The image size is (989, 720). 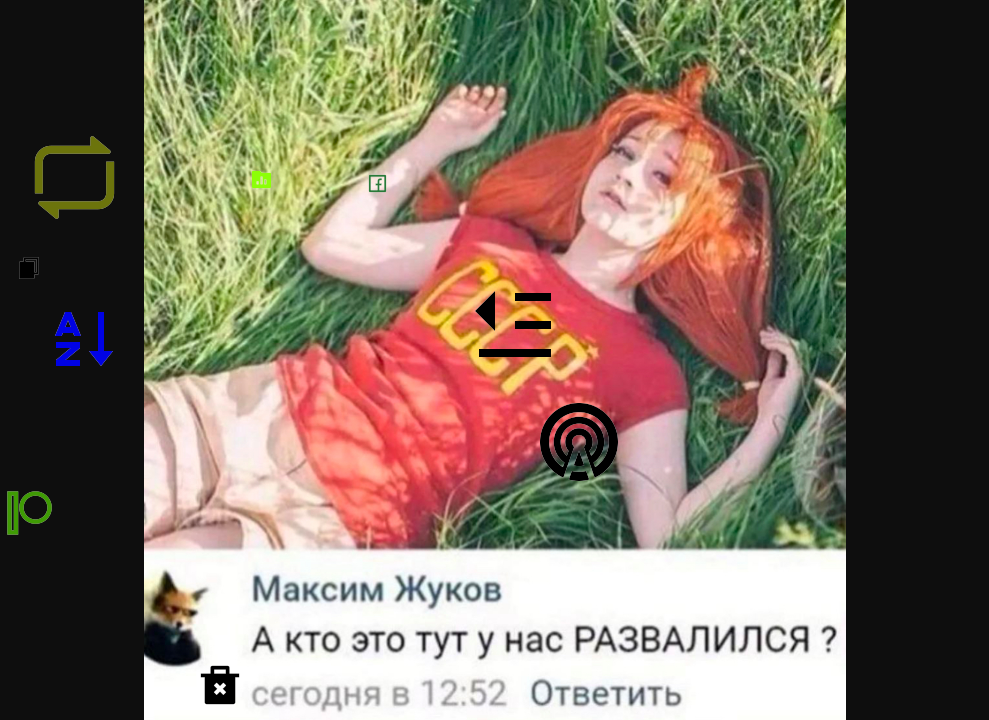 What do you see at coordinates (261, 179) in the screenshot?
I see `open analytics or reports folder` at bounding box center [261, 179].